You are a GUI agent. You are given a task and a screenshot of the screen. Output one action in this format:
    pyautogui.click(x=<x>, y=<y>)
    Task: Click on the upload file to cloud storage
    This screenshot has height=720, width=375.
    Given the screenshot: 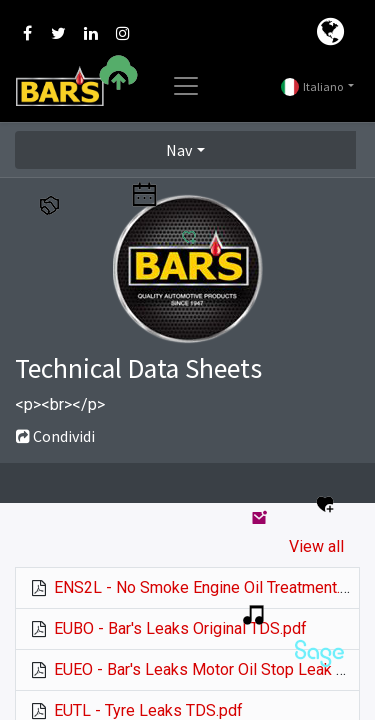 What is the action you would take?
    pyautogui.click(x=118, y=72)
    